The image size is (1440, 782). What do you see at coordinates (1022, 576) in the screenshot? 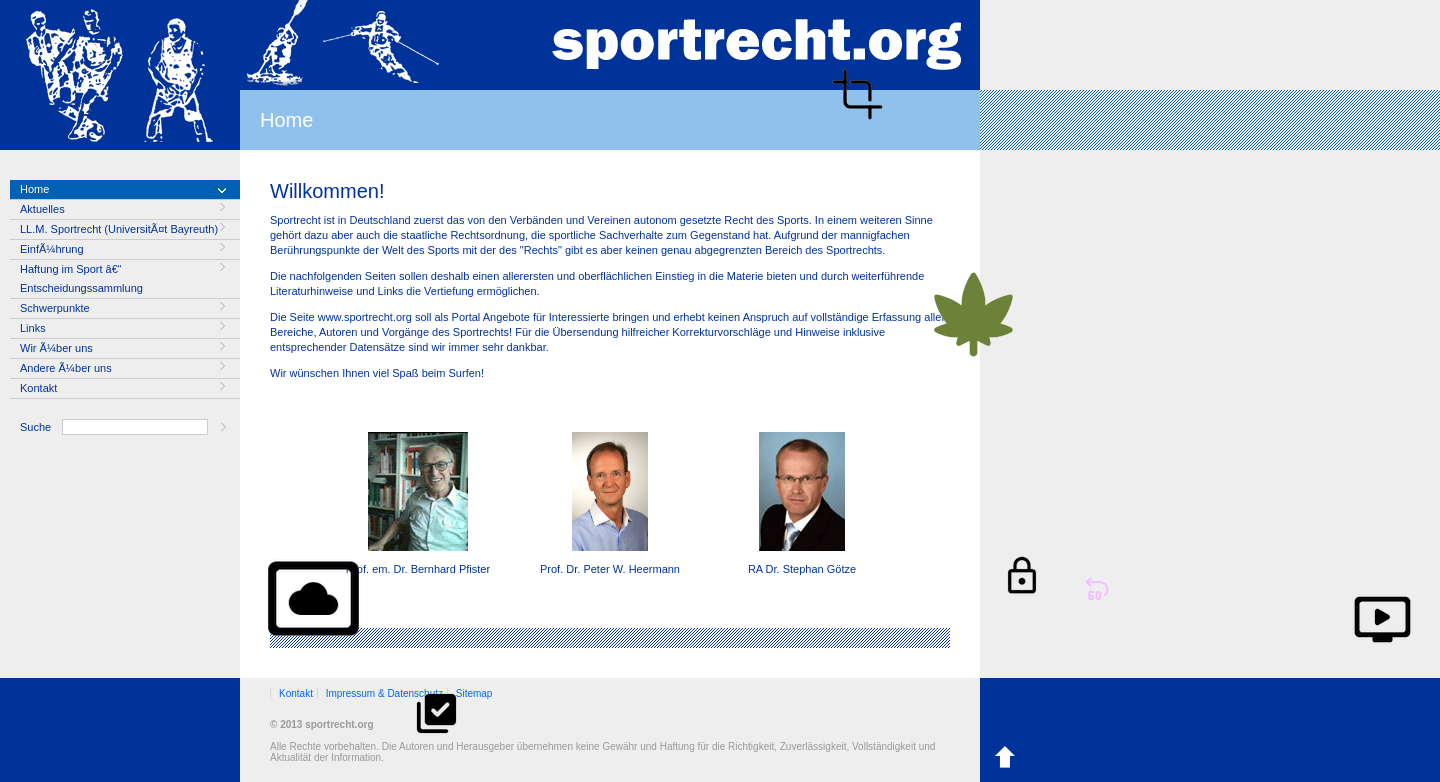
I see `lock or secure this item` at bounding box center [1022, 576].